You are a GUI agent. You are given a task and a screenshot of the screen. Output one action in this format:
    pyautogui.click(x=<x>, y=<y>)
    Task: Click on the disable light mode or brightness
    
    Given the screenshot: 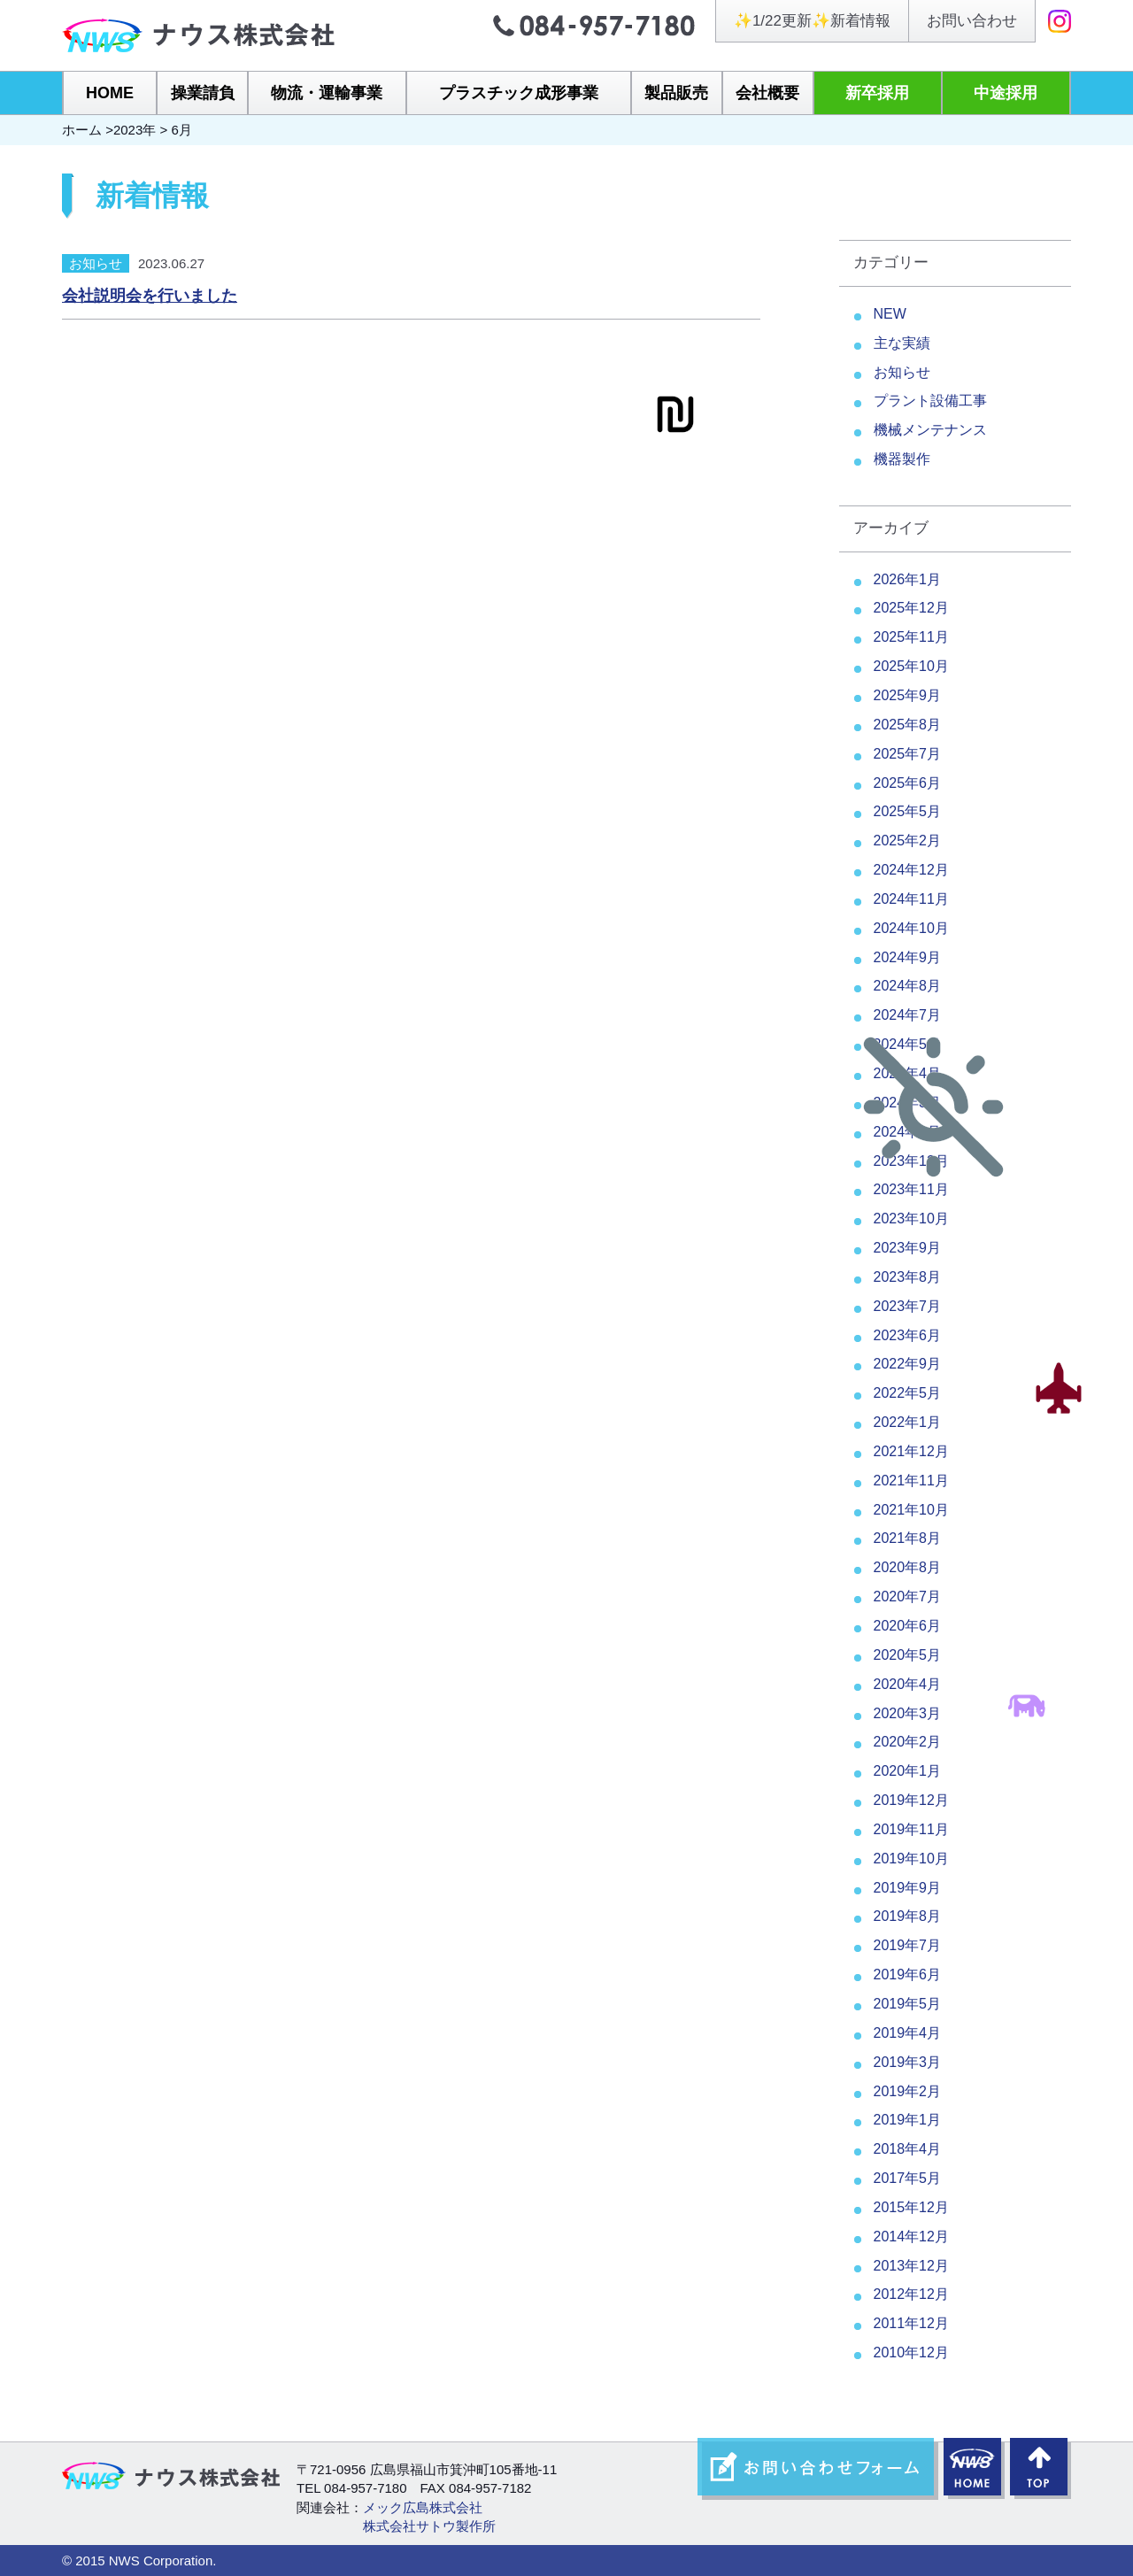 What is the action you would take?
    pyautogui.click(x=933, y=1107)
    